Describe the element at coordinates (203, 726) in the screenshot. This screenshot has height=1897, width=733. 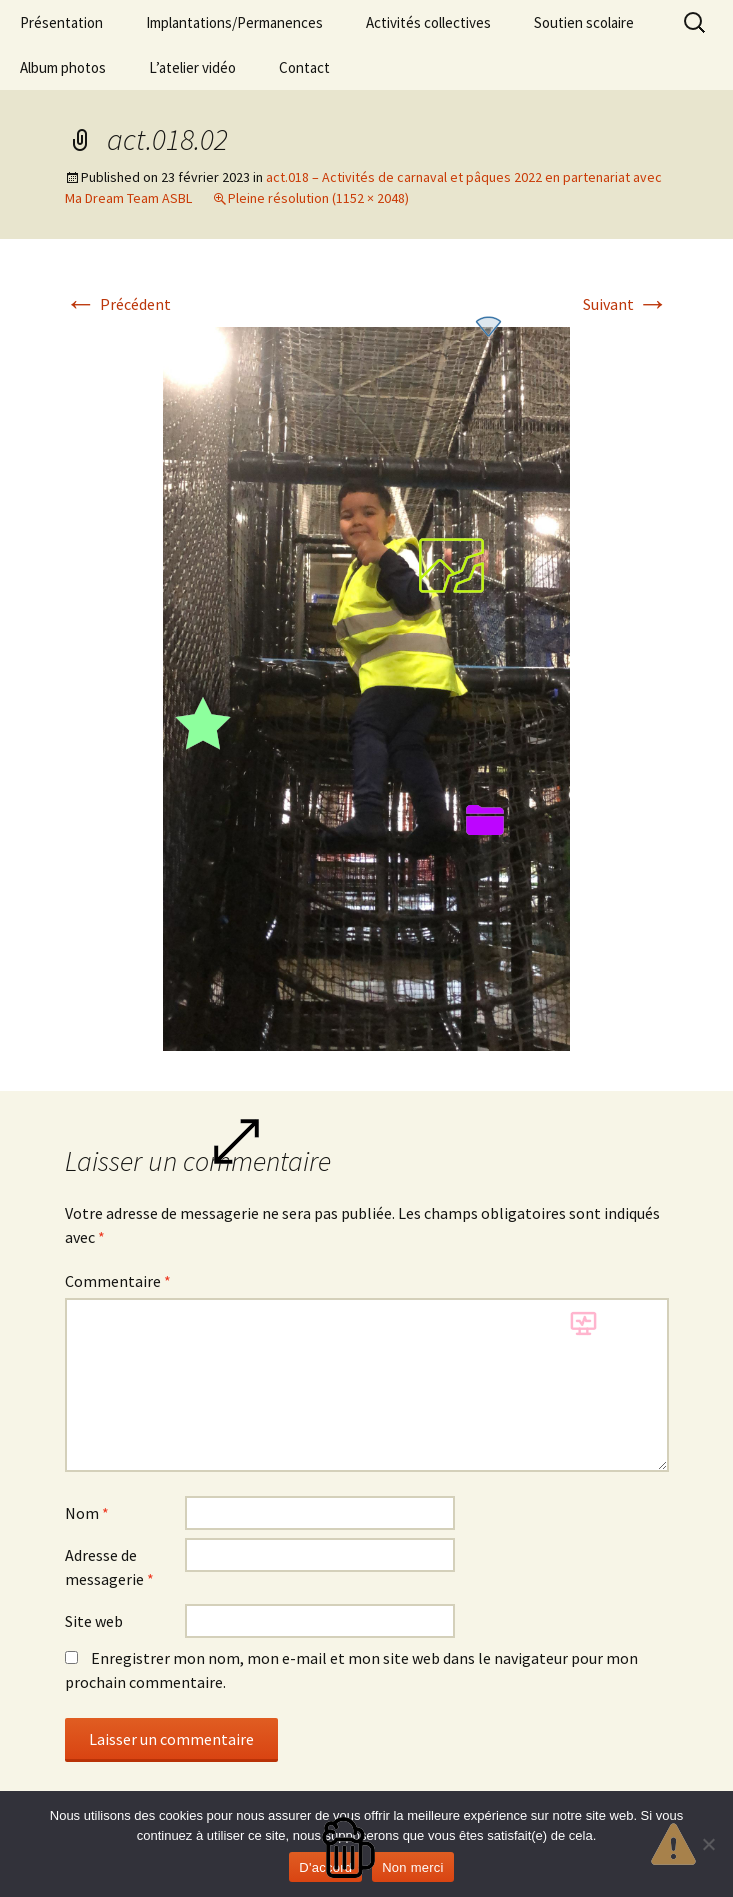
I see `add item to favorites` at that location.